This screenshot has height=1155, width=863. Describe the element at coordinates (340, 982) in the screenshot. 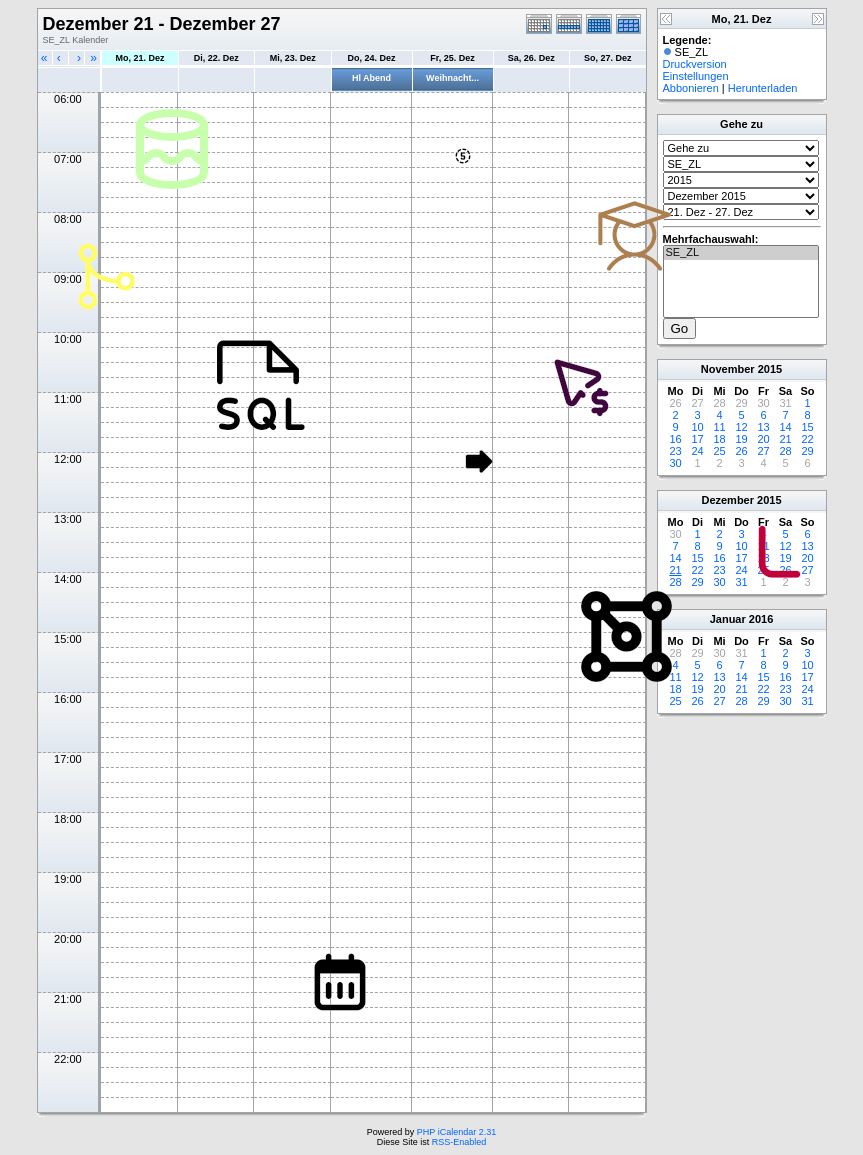

I see `view monthly calendar` at that location.